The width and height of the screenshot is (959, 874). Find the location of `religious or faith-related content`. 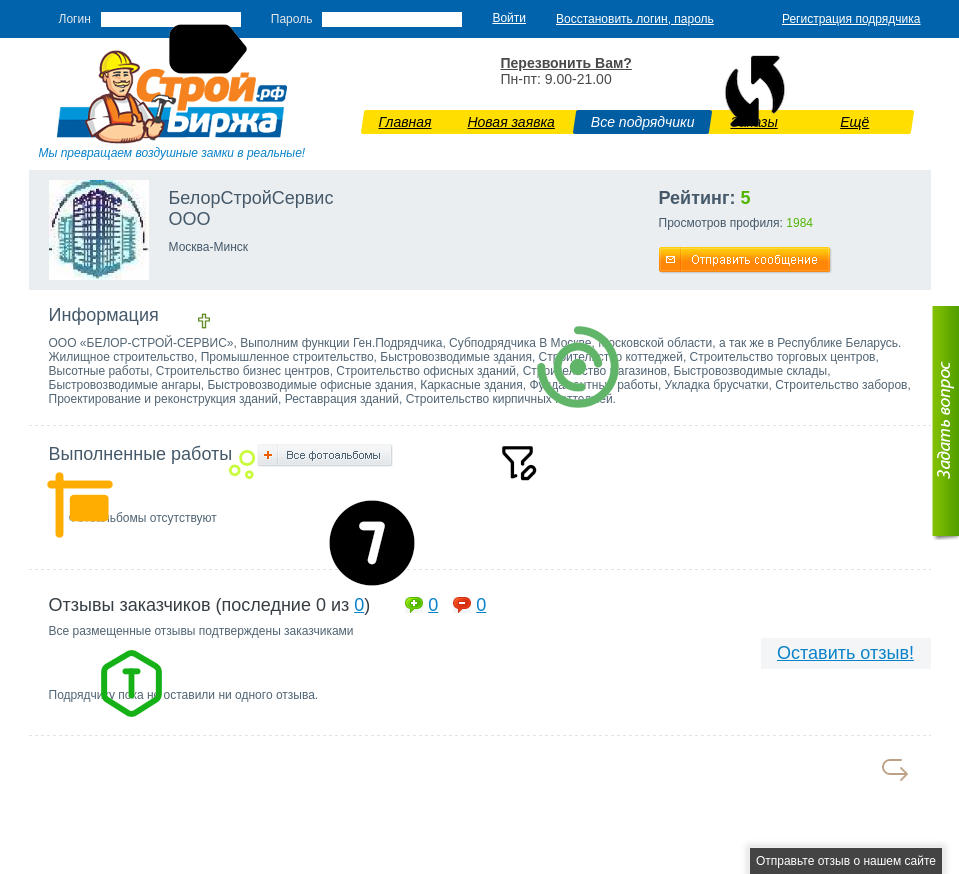

religious or faith-related content is located at coordinates (204, 321).